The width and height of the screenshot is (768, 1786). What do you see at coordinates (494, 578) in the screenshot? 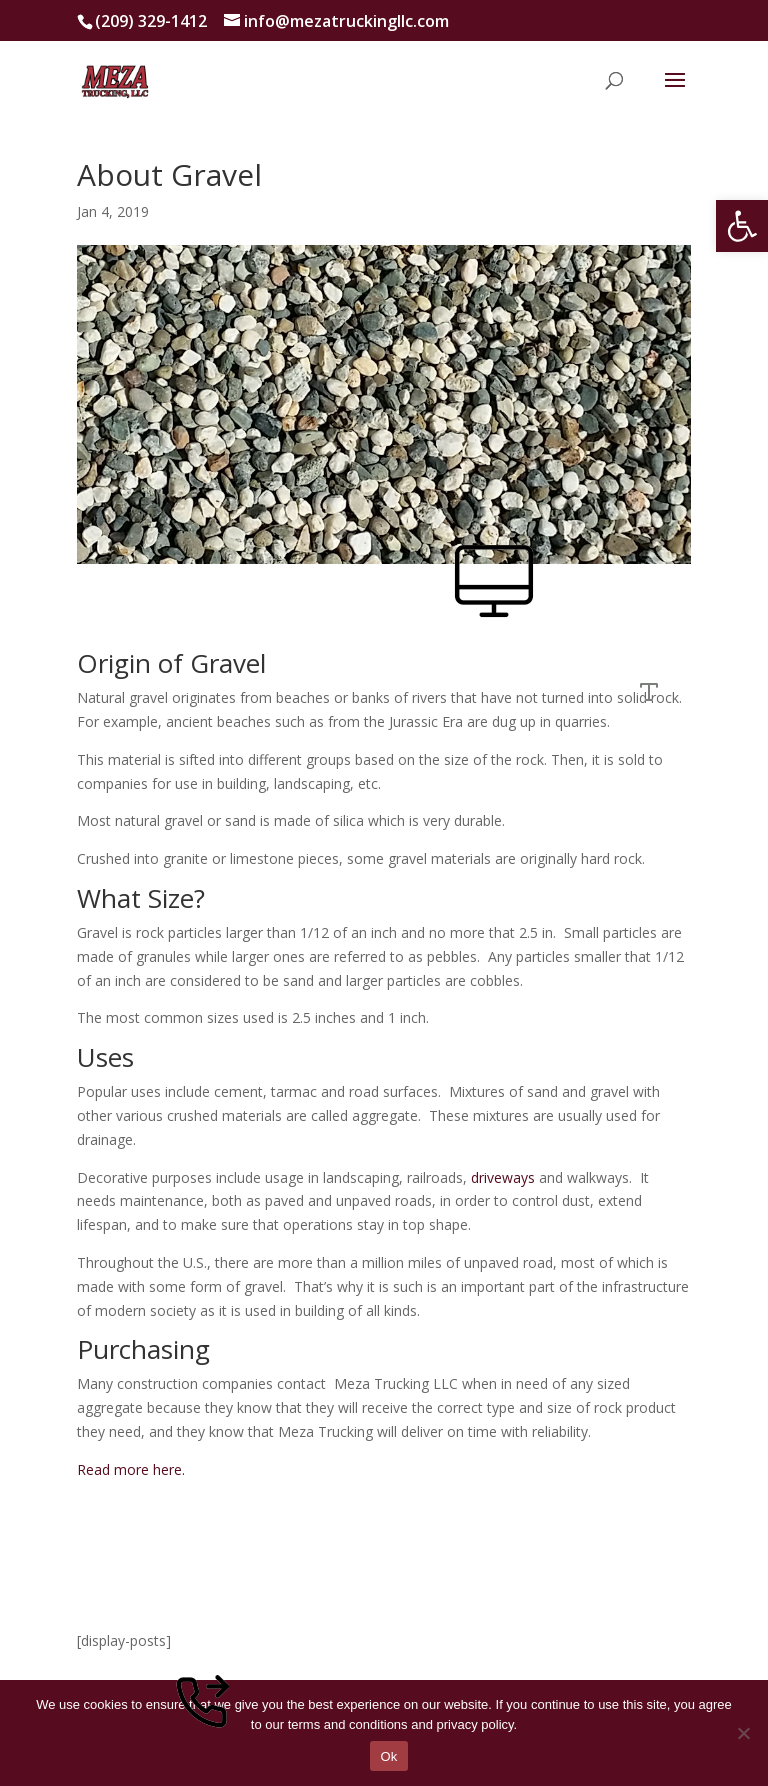
I see `switch to desktop view` at bounding box center [494, 578].